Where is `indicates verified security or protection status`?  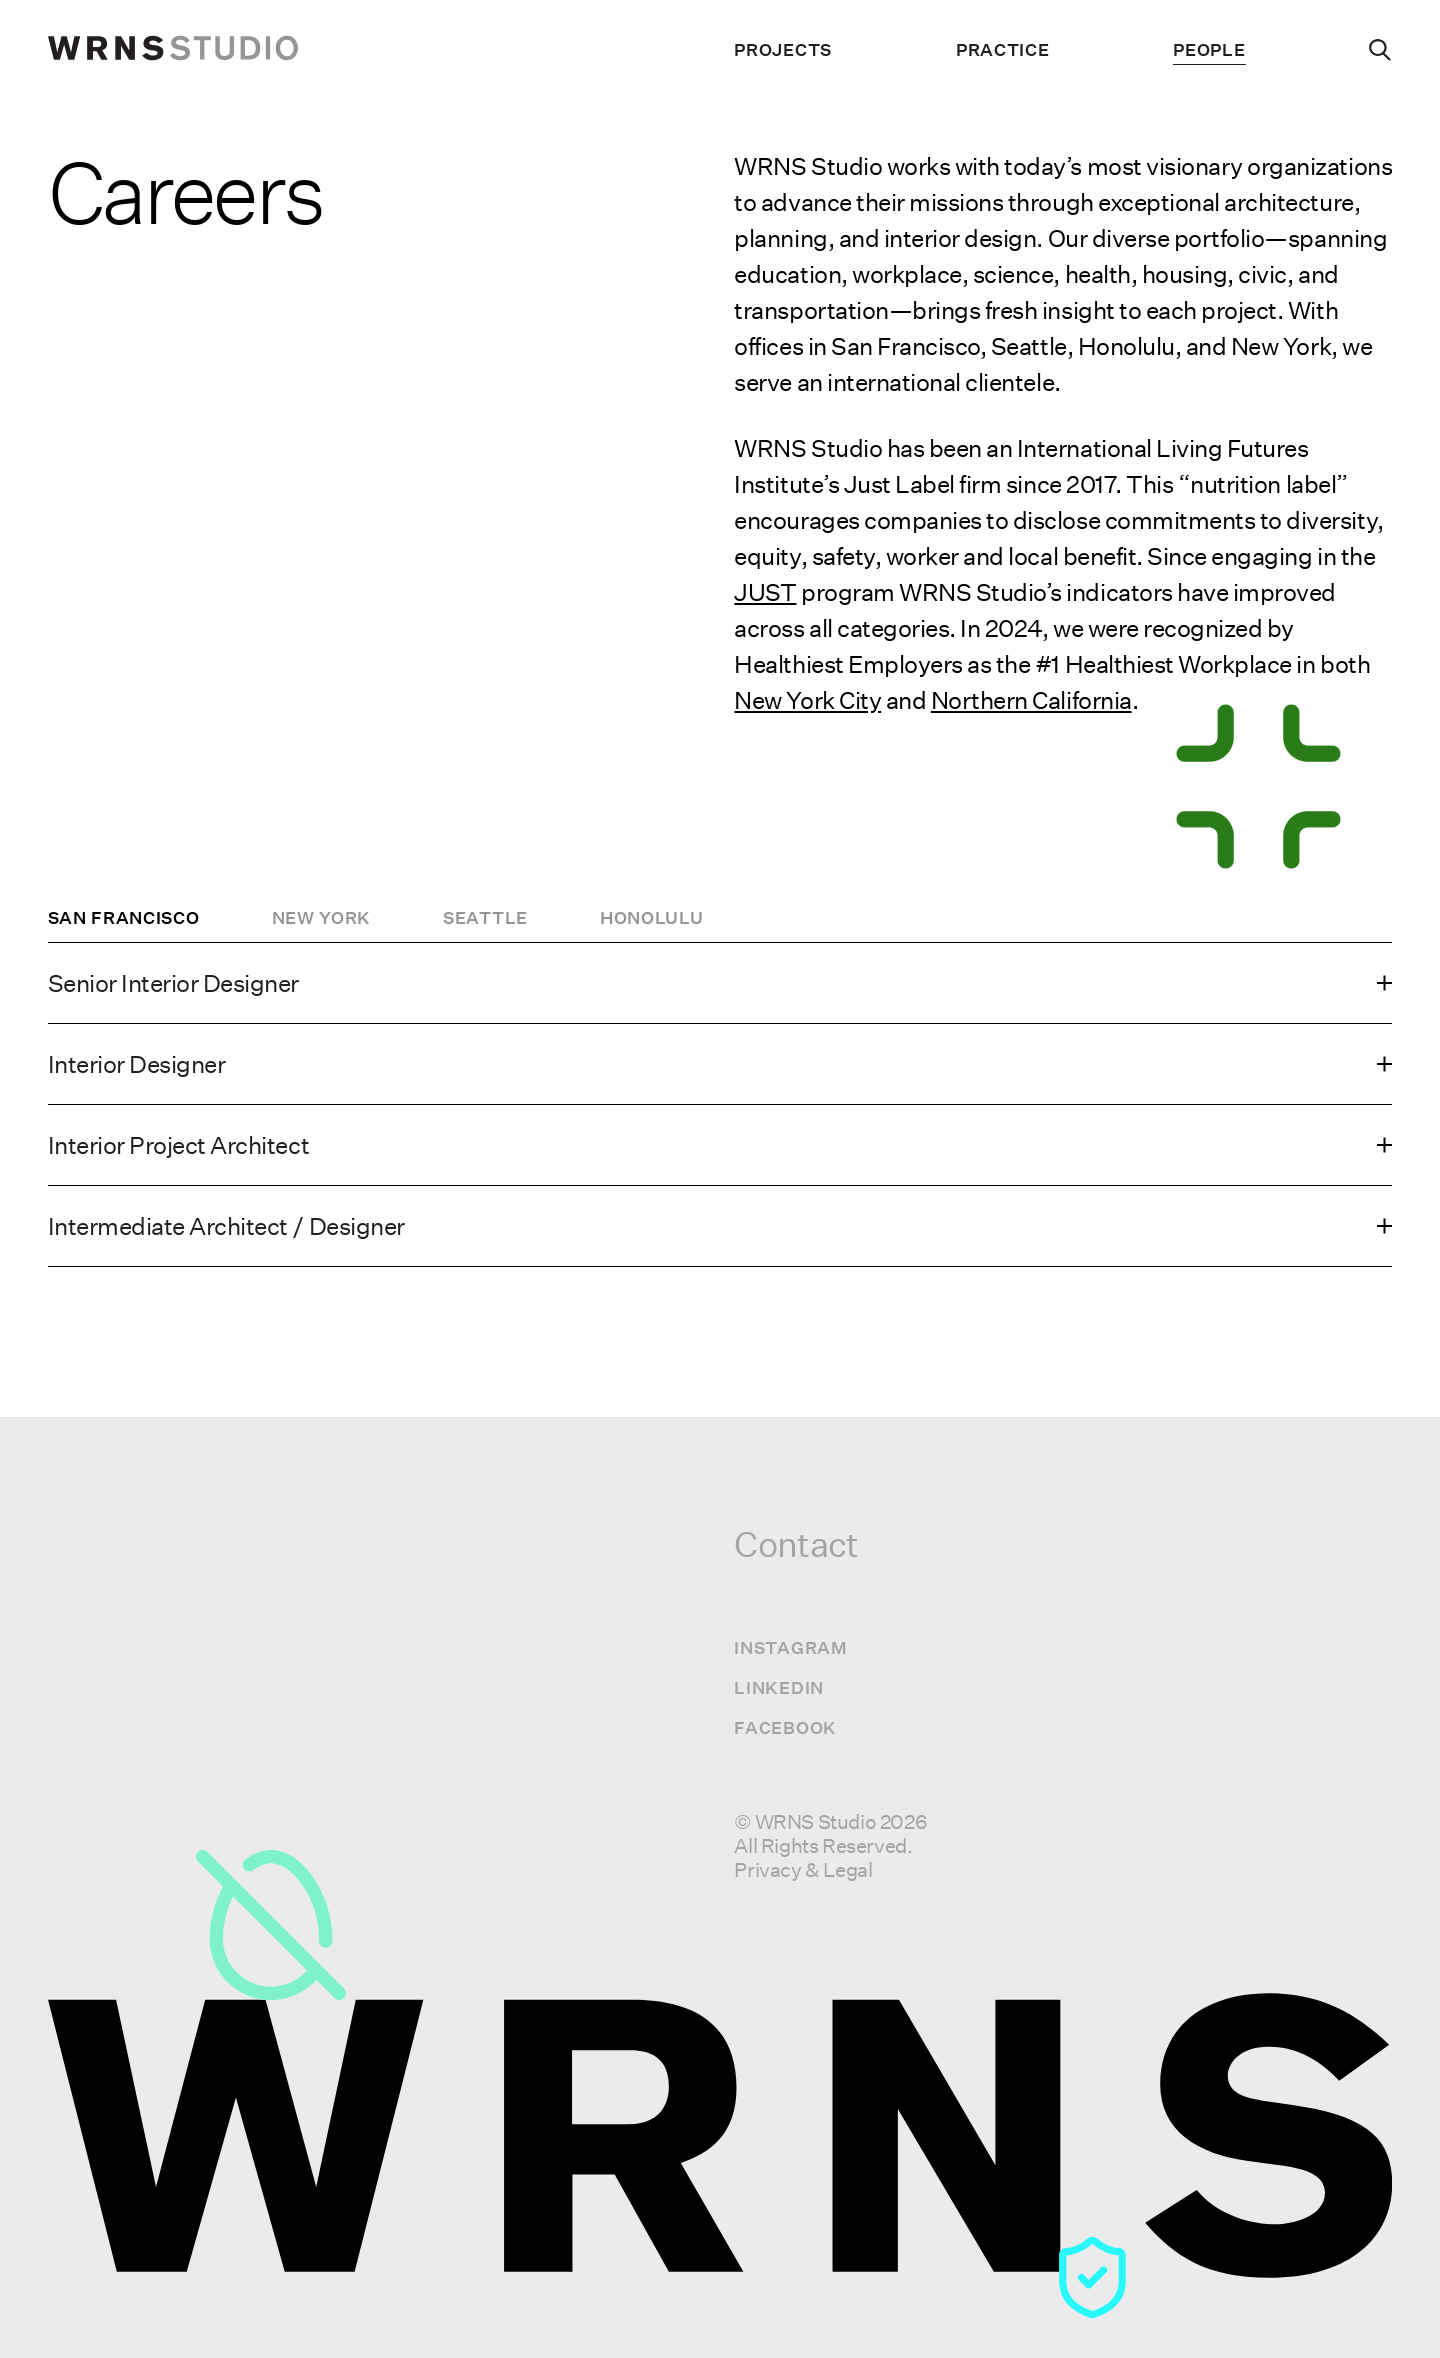 indicates verified security or protection status is located at coordinates (1092, 2277).